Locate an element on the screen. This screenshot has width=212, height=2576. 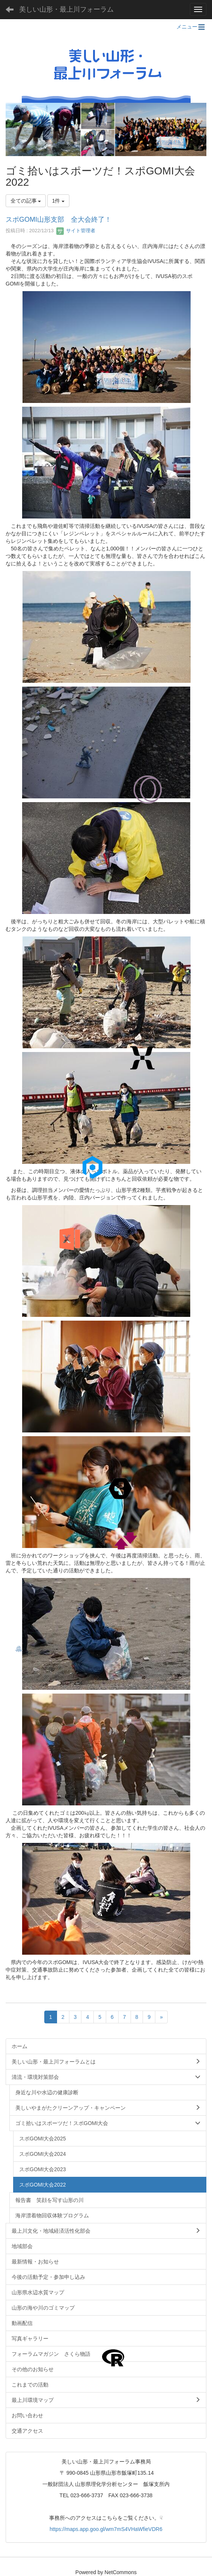
R programming language logo is located at coordinates (113, 2358).